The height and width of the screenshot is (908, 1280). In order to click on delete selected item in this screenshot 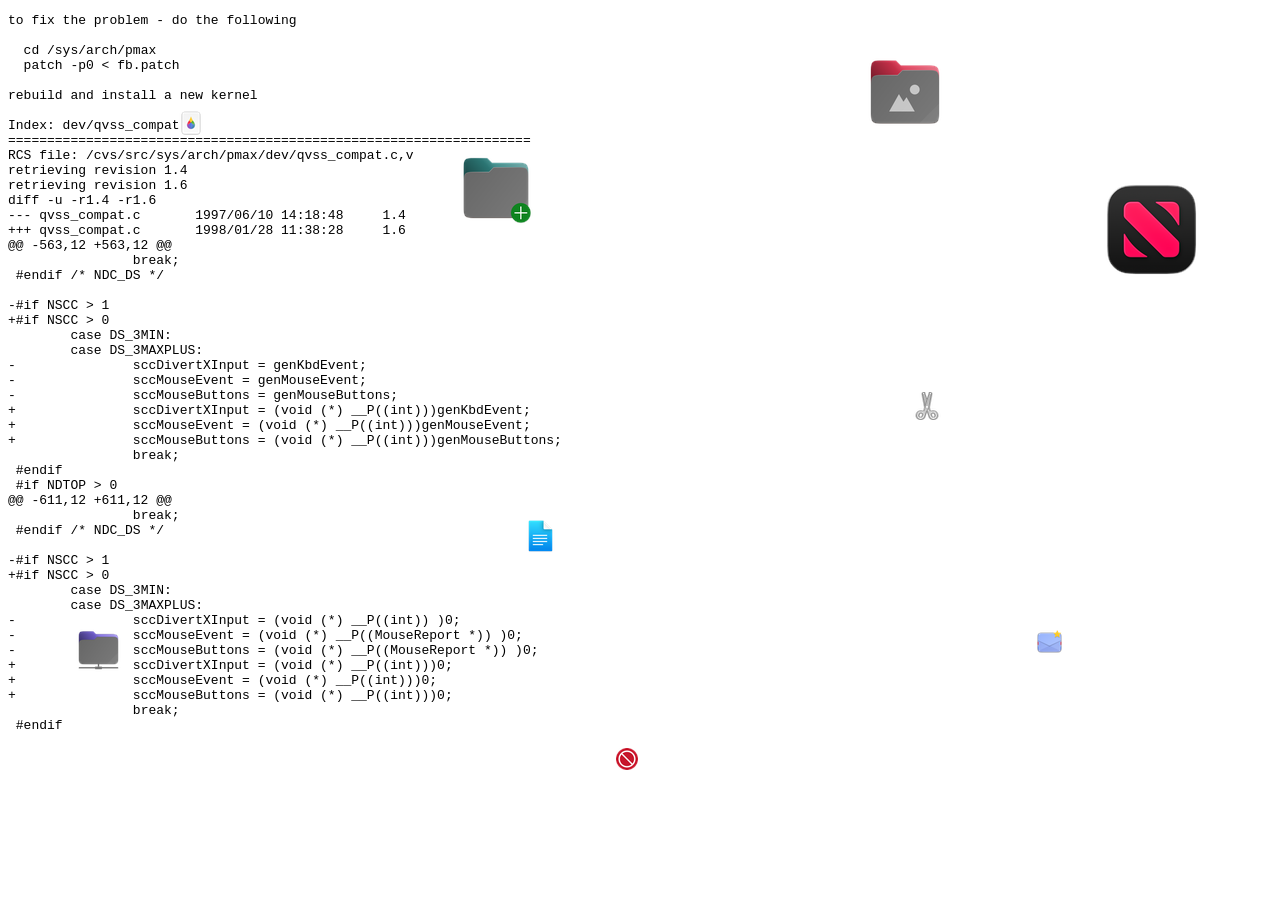, I will do `click(627, 759)`.